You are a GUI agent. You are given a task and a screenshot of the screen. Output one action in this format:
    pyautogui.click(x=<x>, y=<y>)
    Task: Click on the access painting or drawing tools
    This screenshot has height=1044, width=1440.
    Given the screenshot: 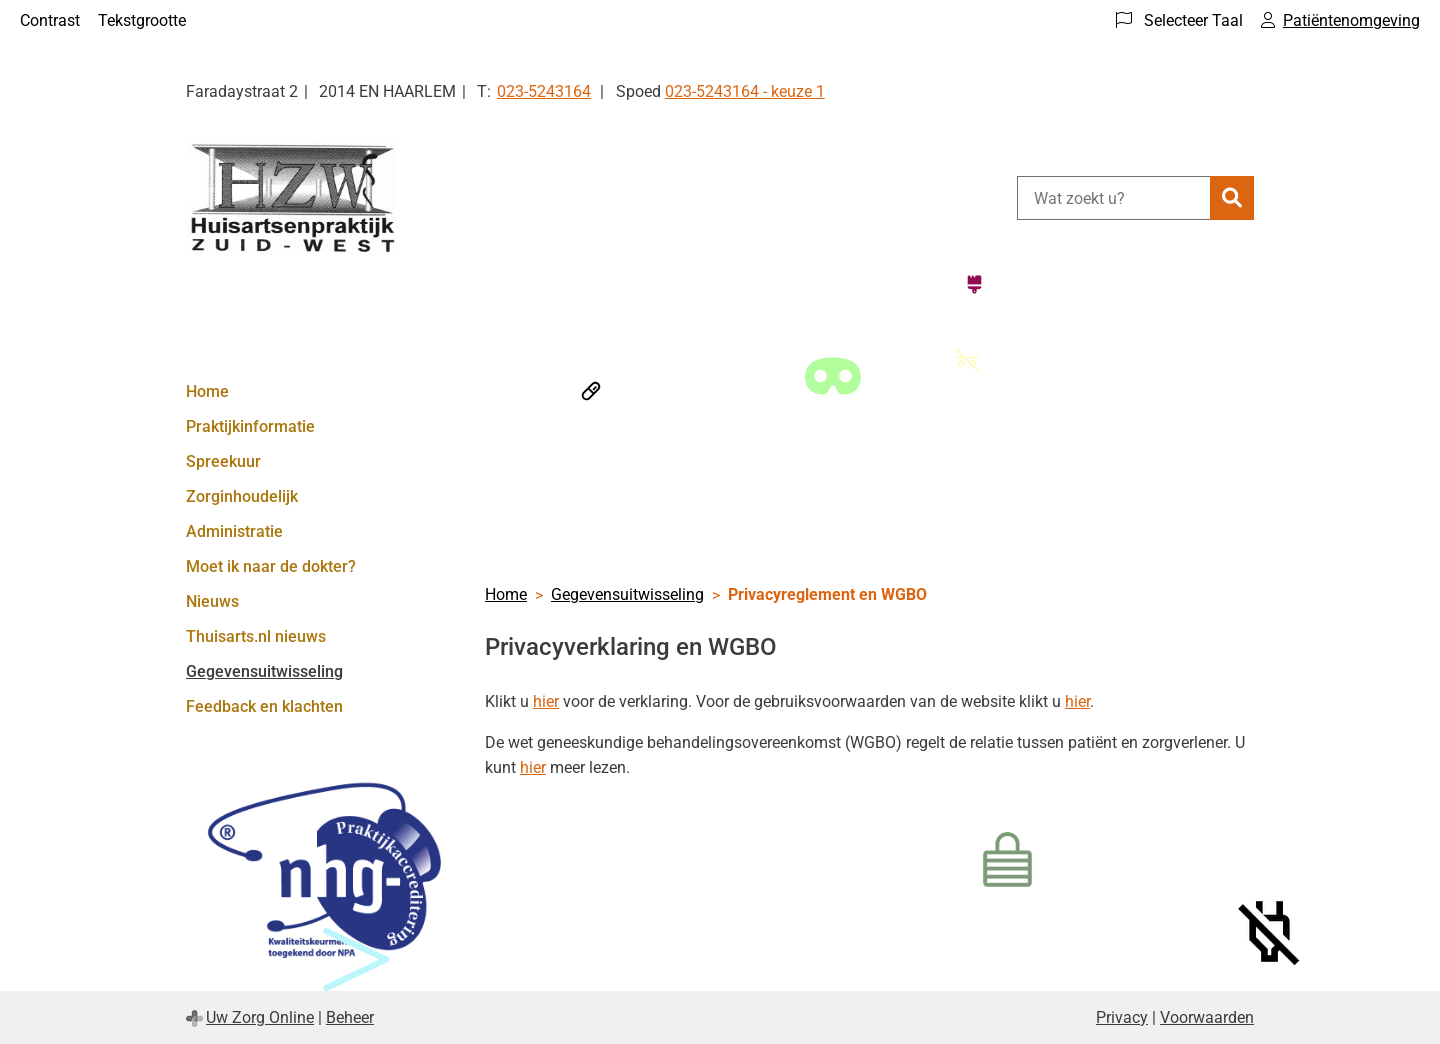 What is the action you would take?
    pyautogui.click(x=974, y=284)
    